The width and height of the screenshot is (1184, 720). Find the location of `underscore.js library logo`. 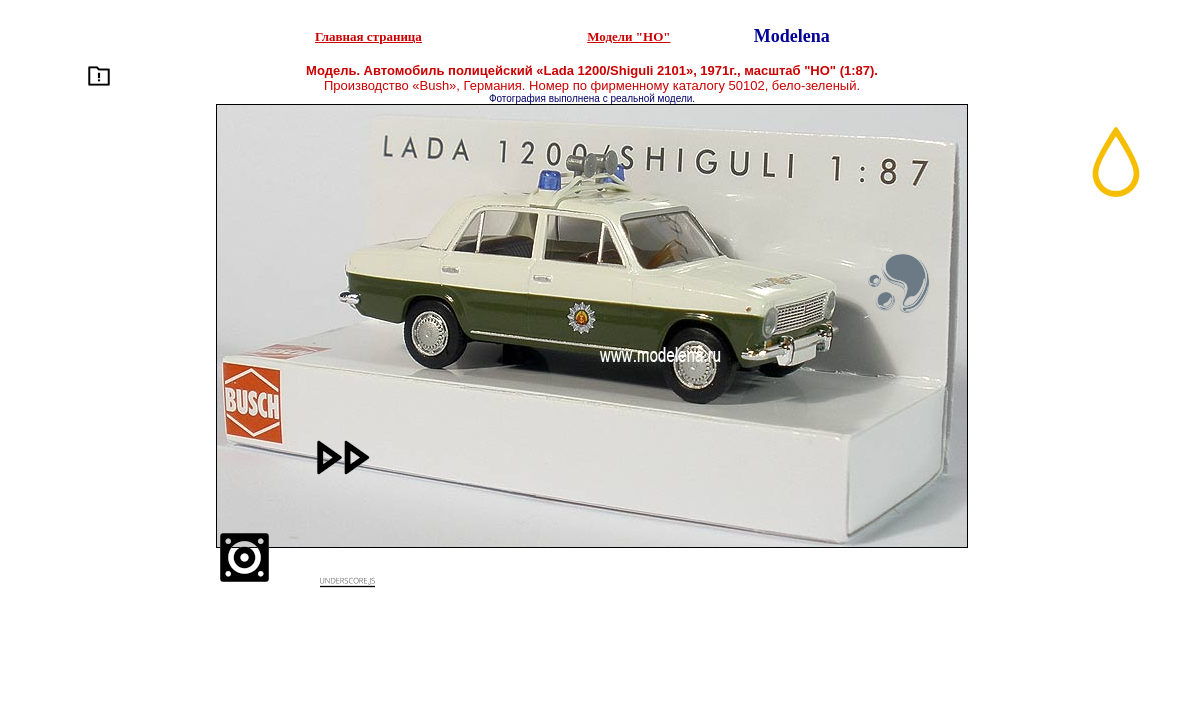

underscore.js library logo is located at coordinates (347, 582).